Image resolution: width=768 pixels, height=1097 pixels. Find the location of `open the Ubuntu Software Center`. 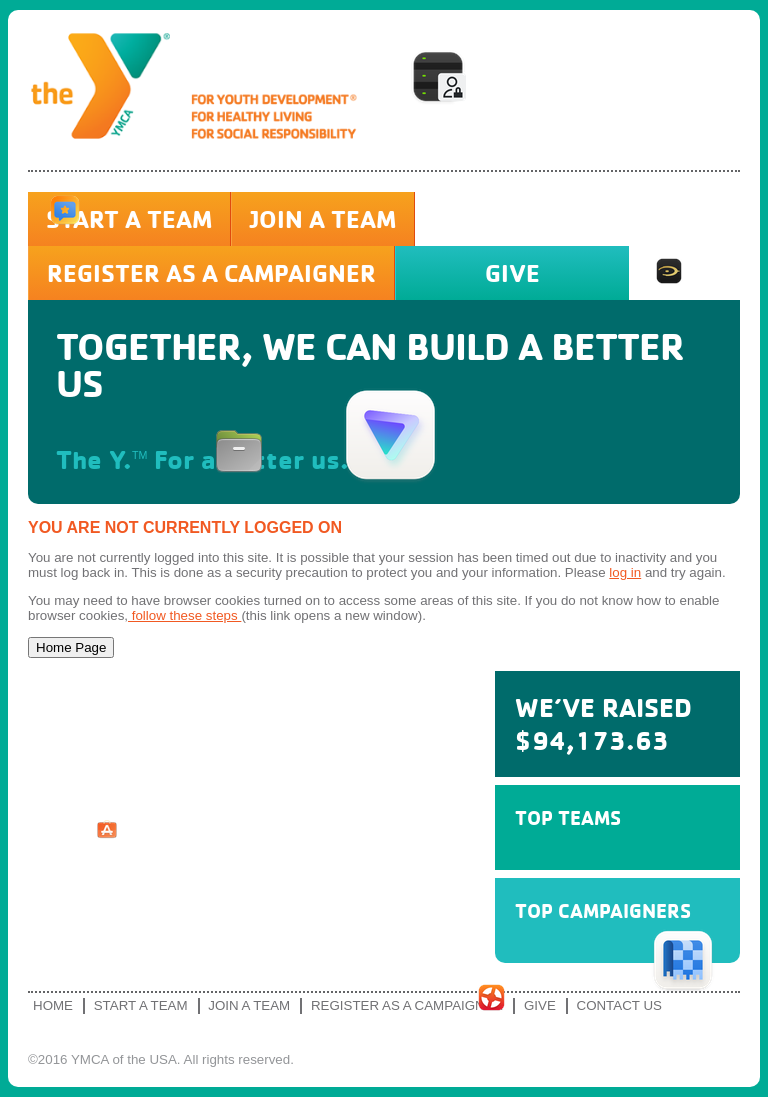

open the Ubuntu Software Center is located at coordinates (107, 830).